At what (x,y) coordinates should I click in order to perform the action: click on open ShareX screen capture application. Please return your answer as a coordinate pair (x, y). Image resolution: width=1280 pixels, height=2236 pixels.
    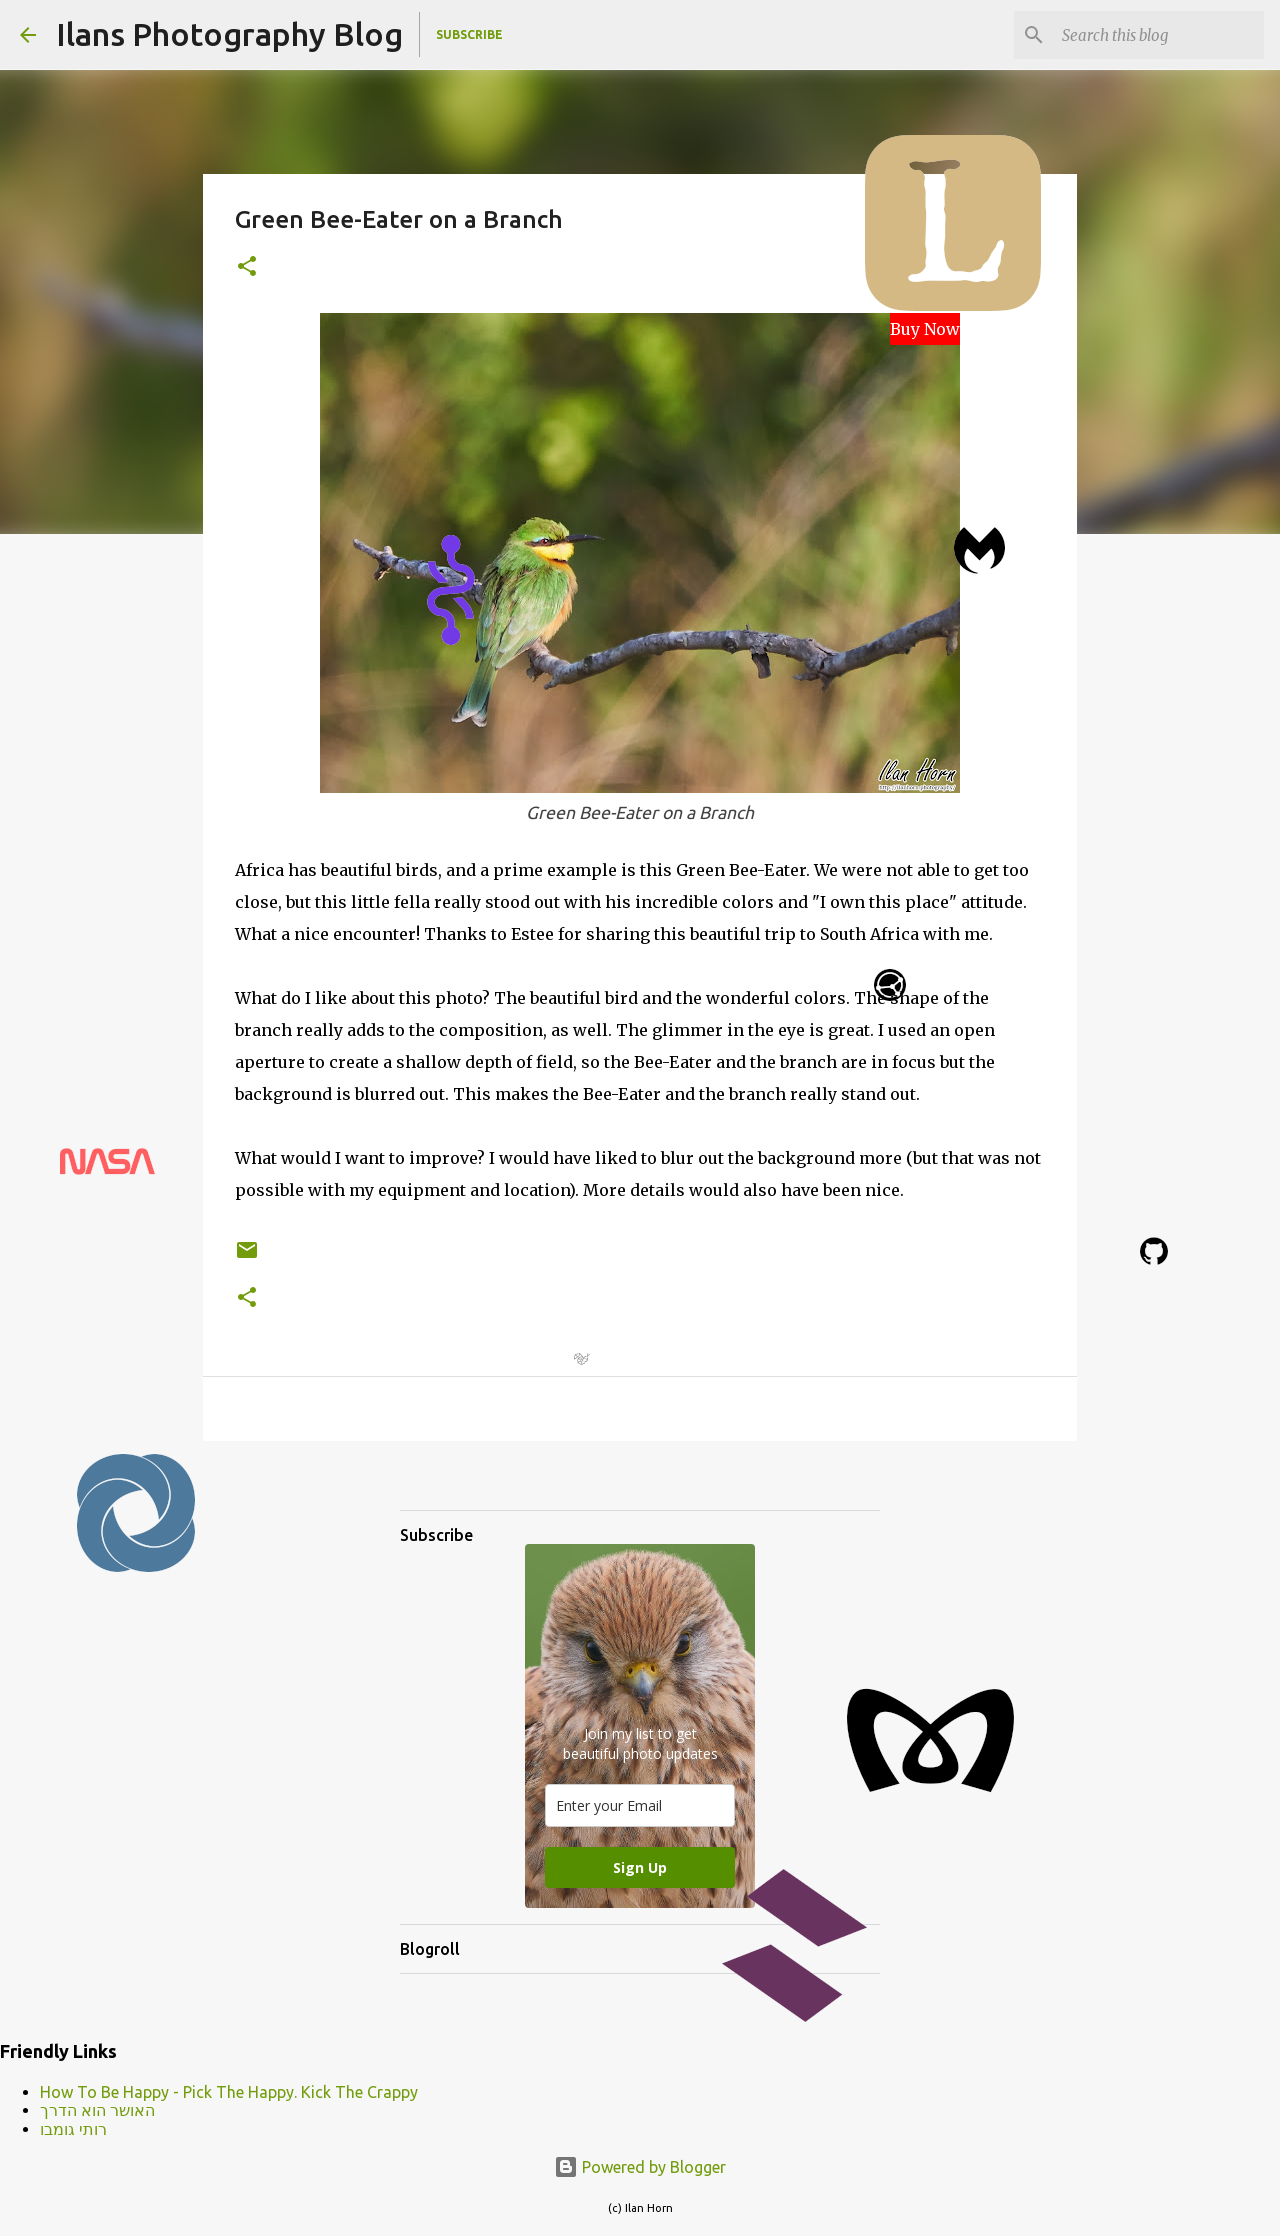
    Looking at the image, I should click on (136, 1513).